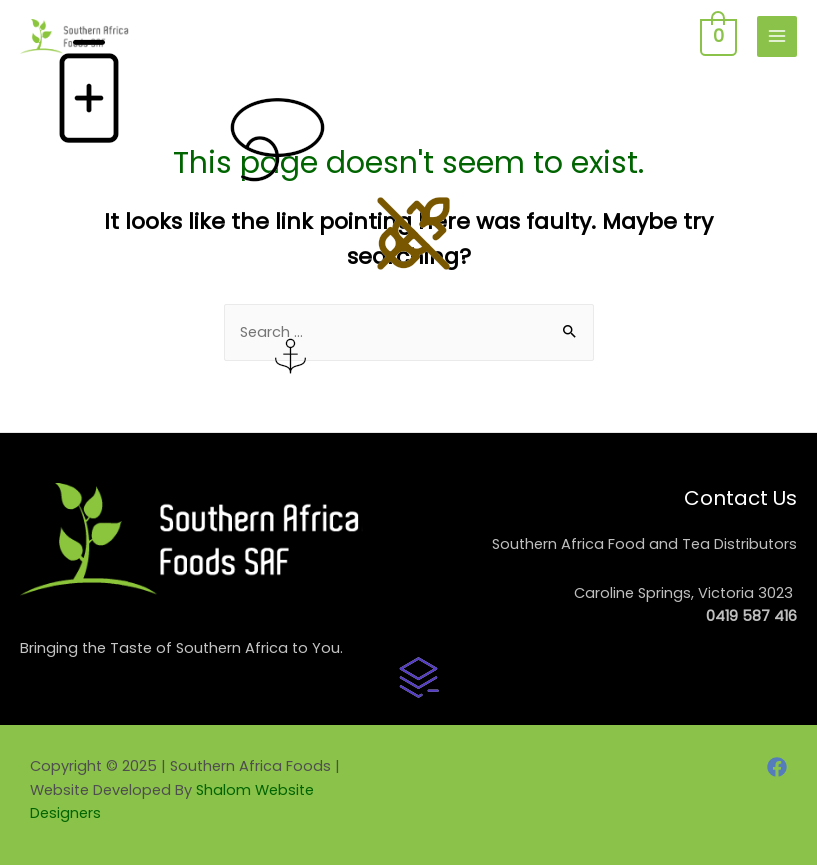 This screenshot has height=865, width=817. Describe the element at coordinates (418, 677) in the screenshot. I see `remove a layer from the stack` at that location.